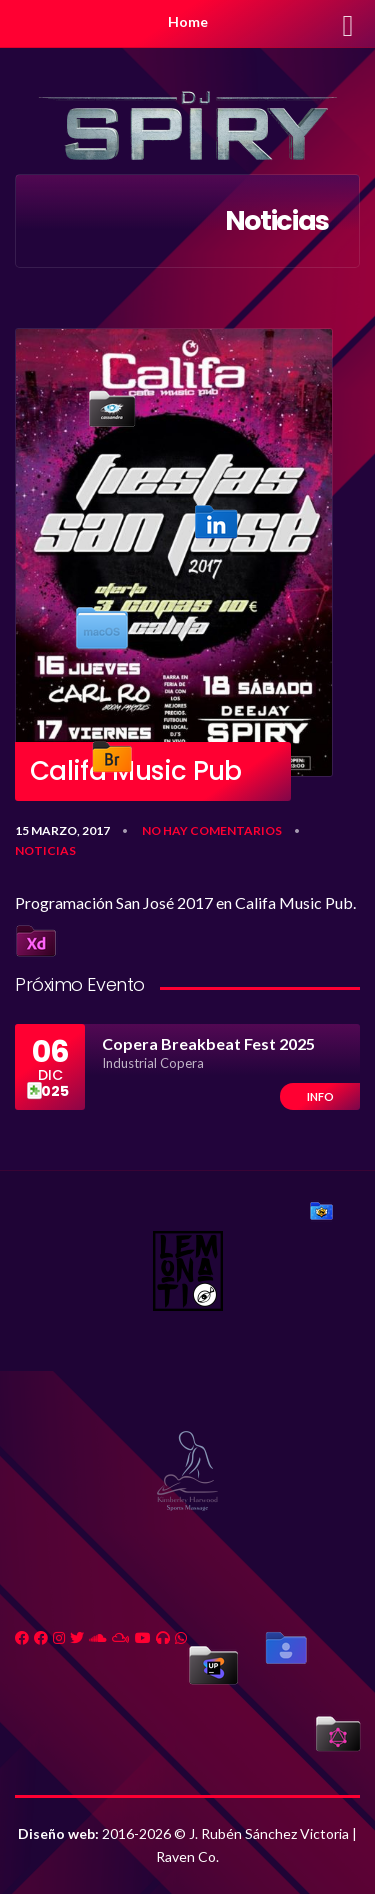 Image resolution: width=375 pixels, height=1894 pixels. Describe the element at coordinates (112, 758) in the screenshot. I see `open Adobe Bridge project folder` at that location.